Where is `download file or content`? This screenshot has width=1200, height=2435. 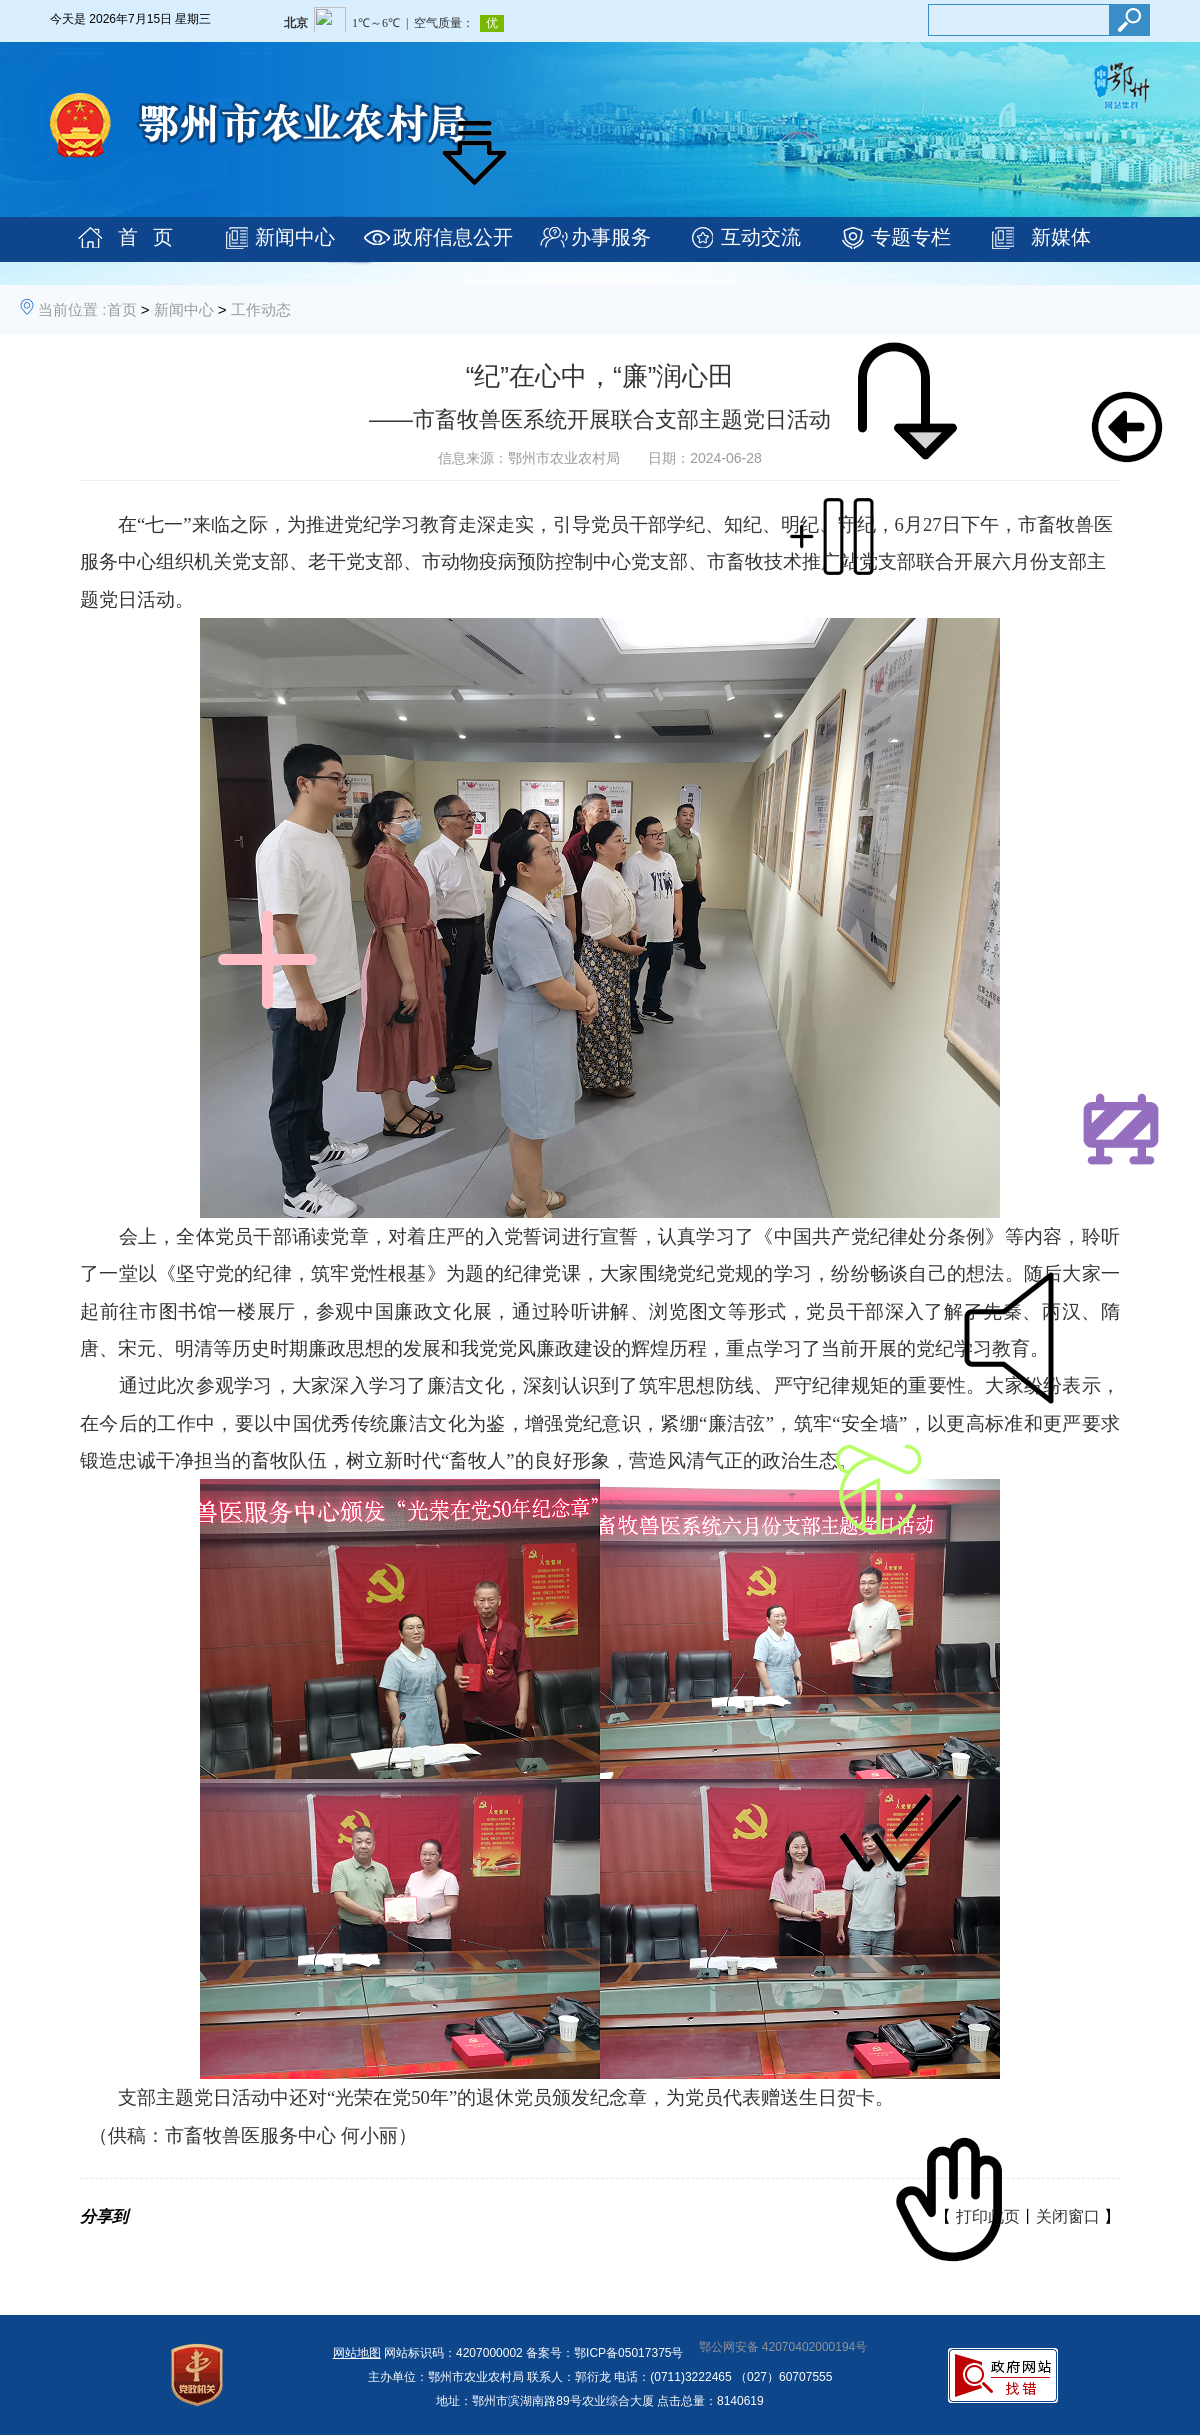
download file or content is located at coordinates (474, 150).